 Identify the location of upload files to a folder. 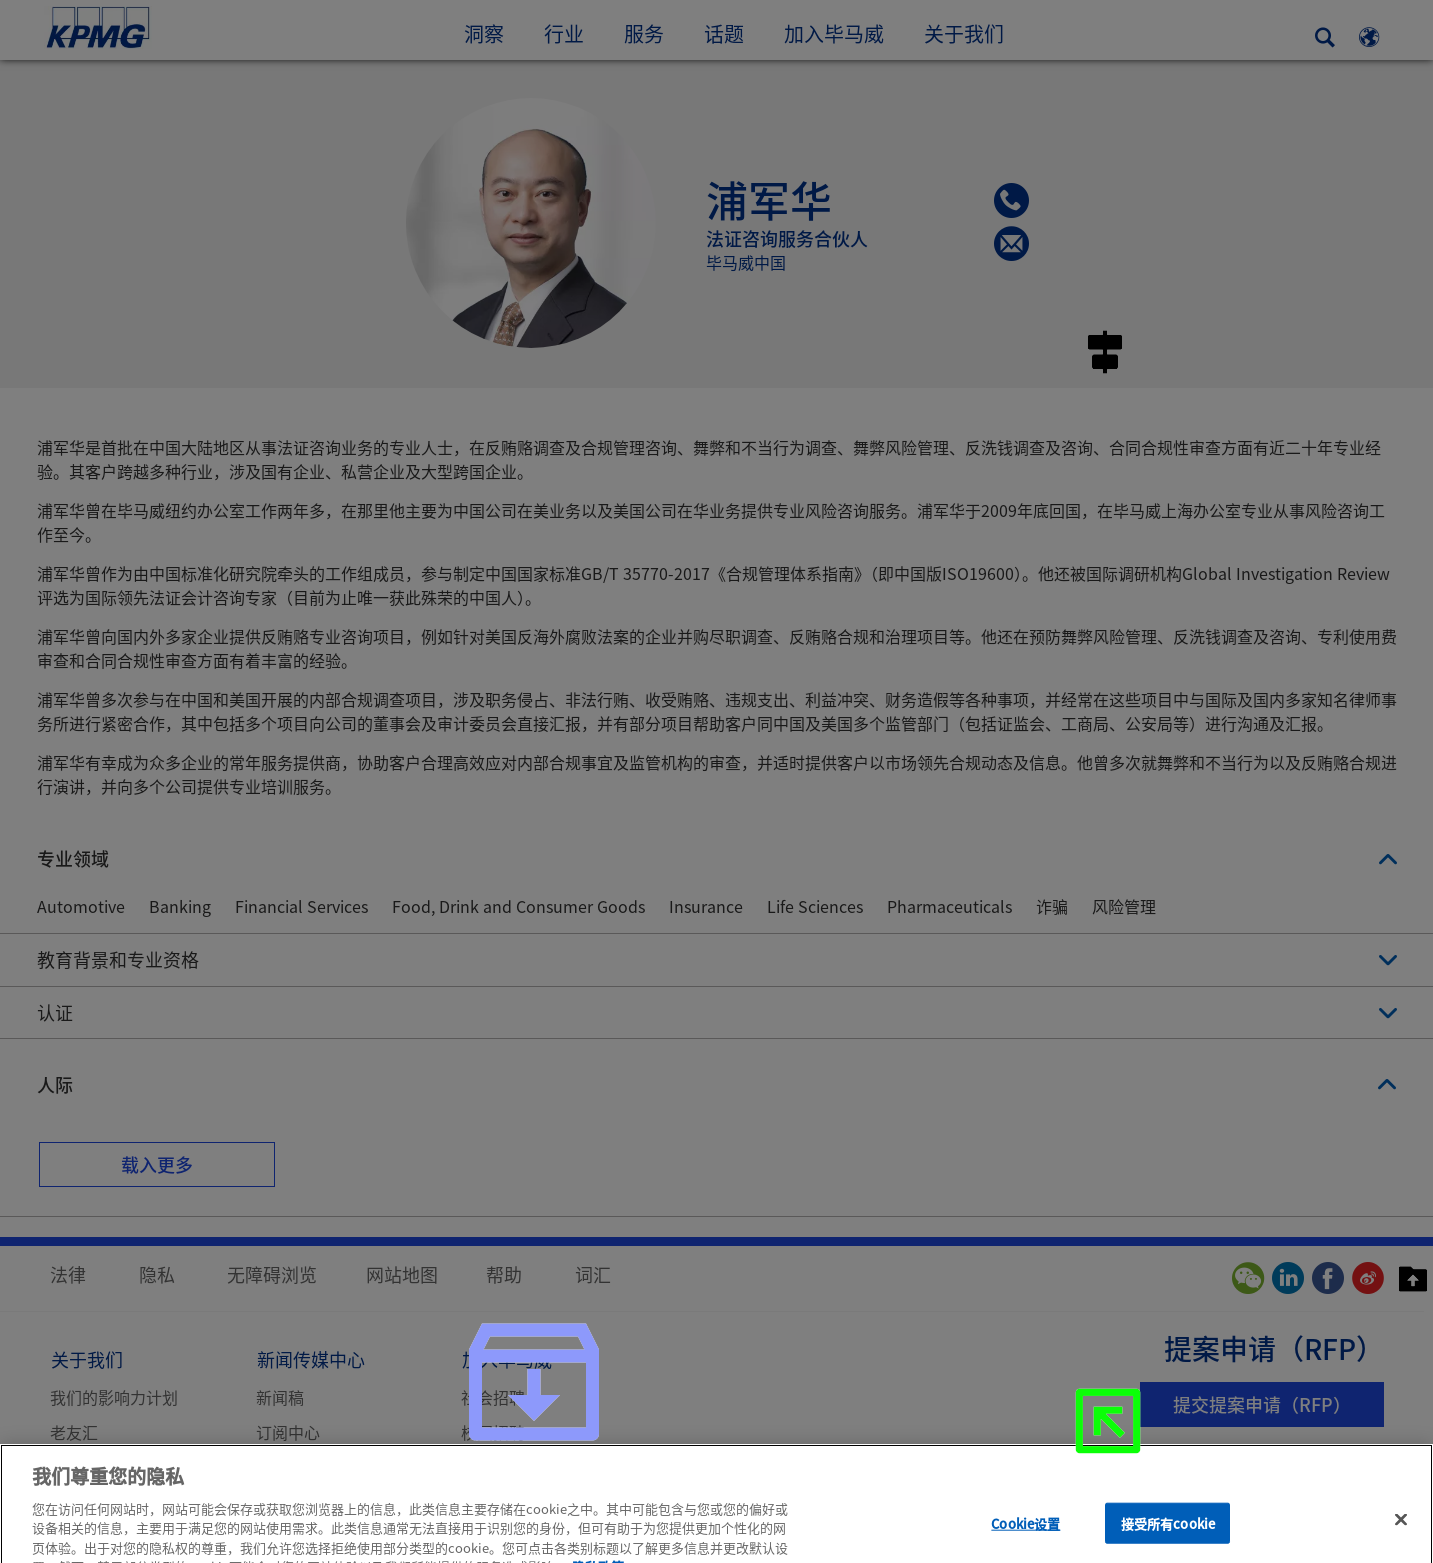
(1413, 1279).